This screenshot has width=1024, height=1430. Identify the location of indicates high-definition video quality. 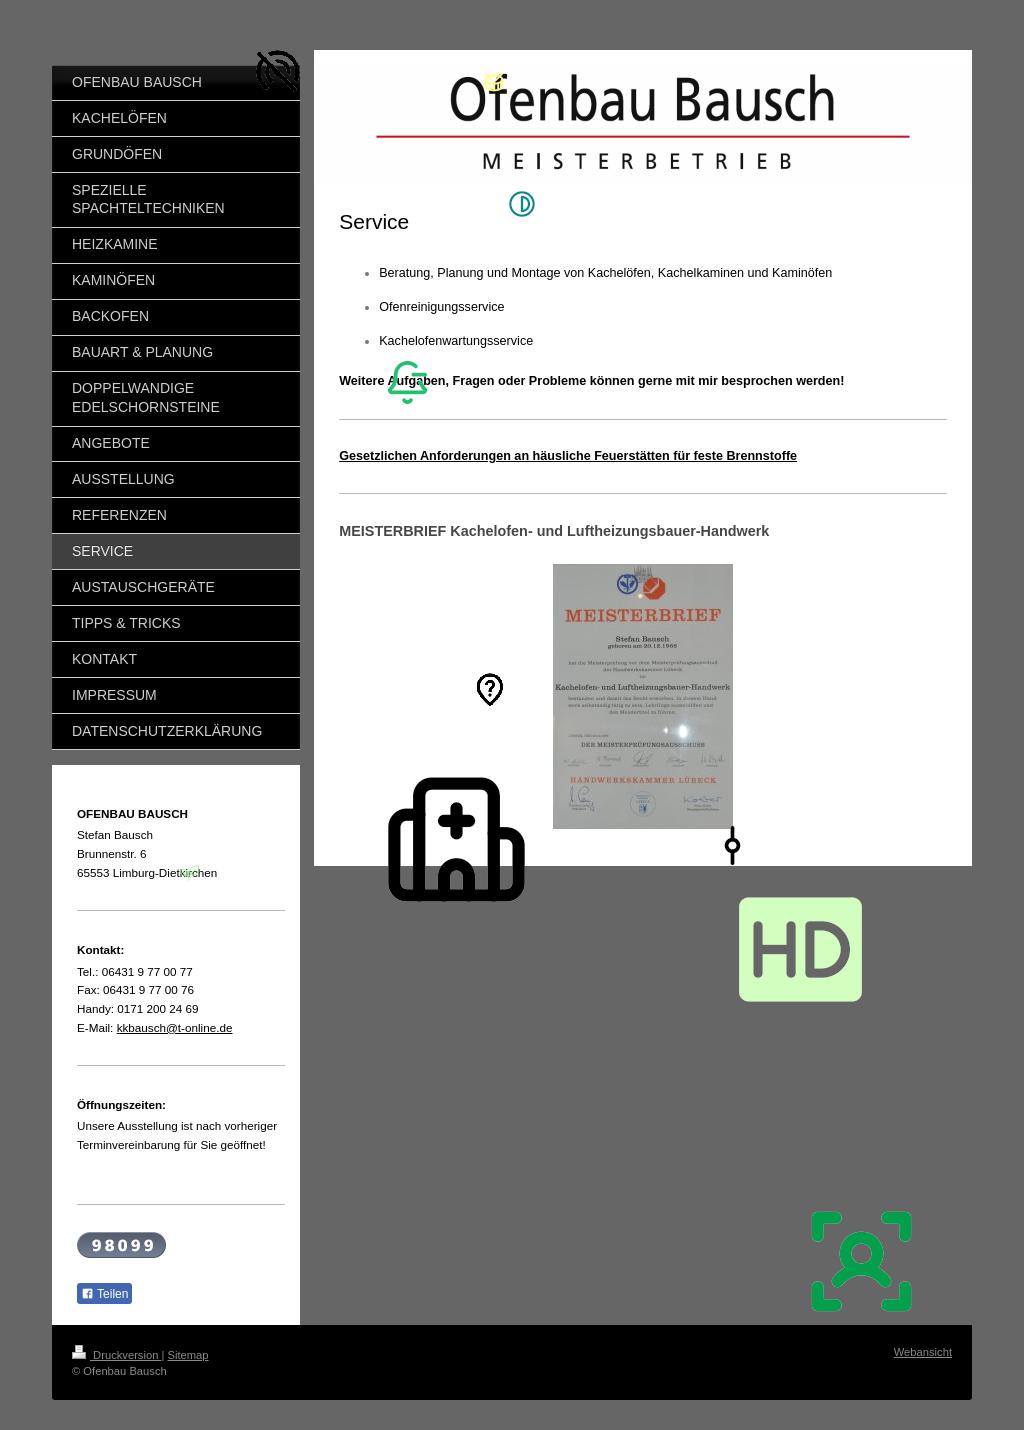
(800, 949).